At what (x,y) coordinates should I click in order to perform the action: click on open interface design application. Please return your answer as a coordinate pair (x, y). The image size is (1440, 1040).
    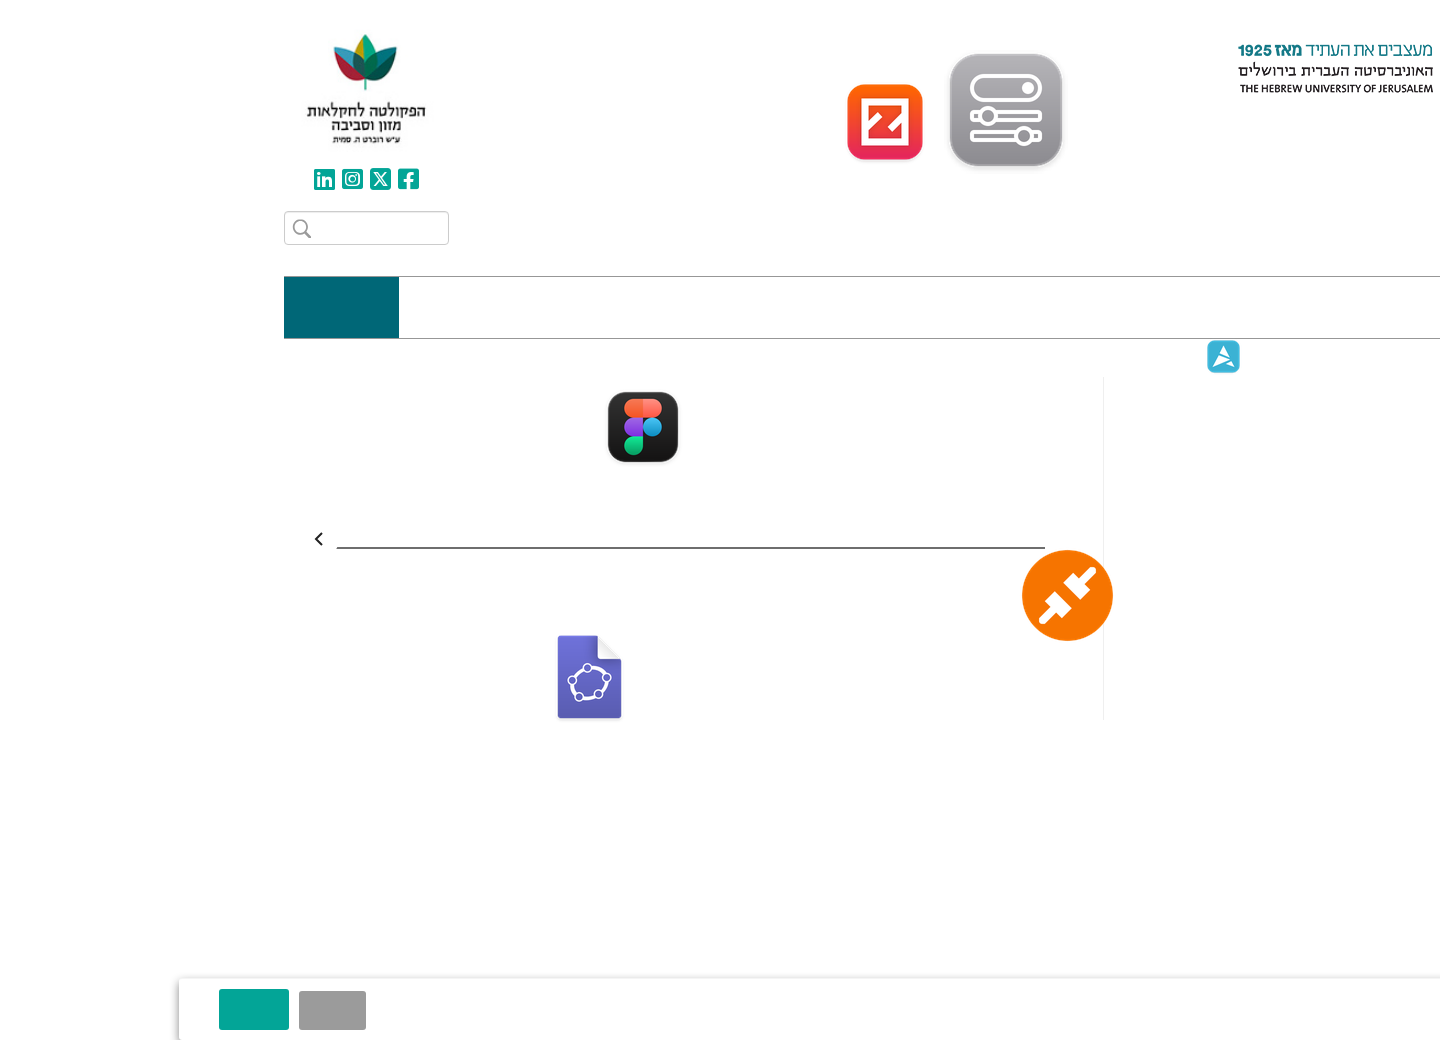
    Looking at the image, I should click on (1006, 110).